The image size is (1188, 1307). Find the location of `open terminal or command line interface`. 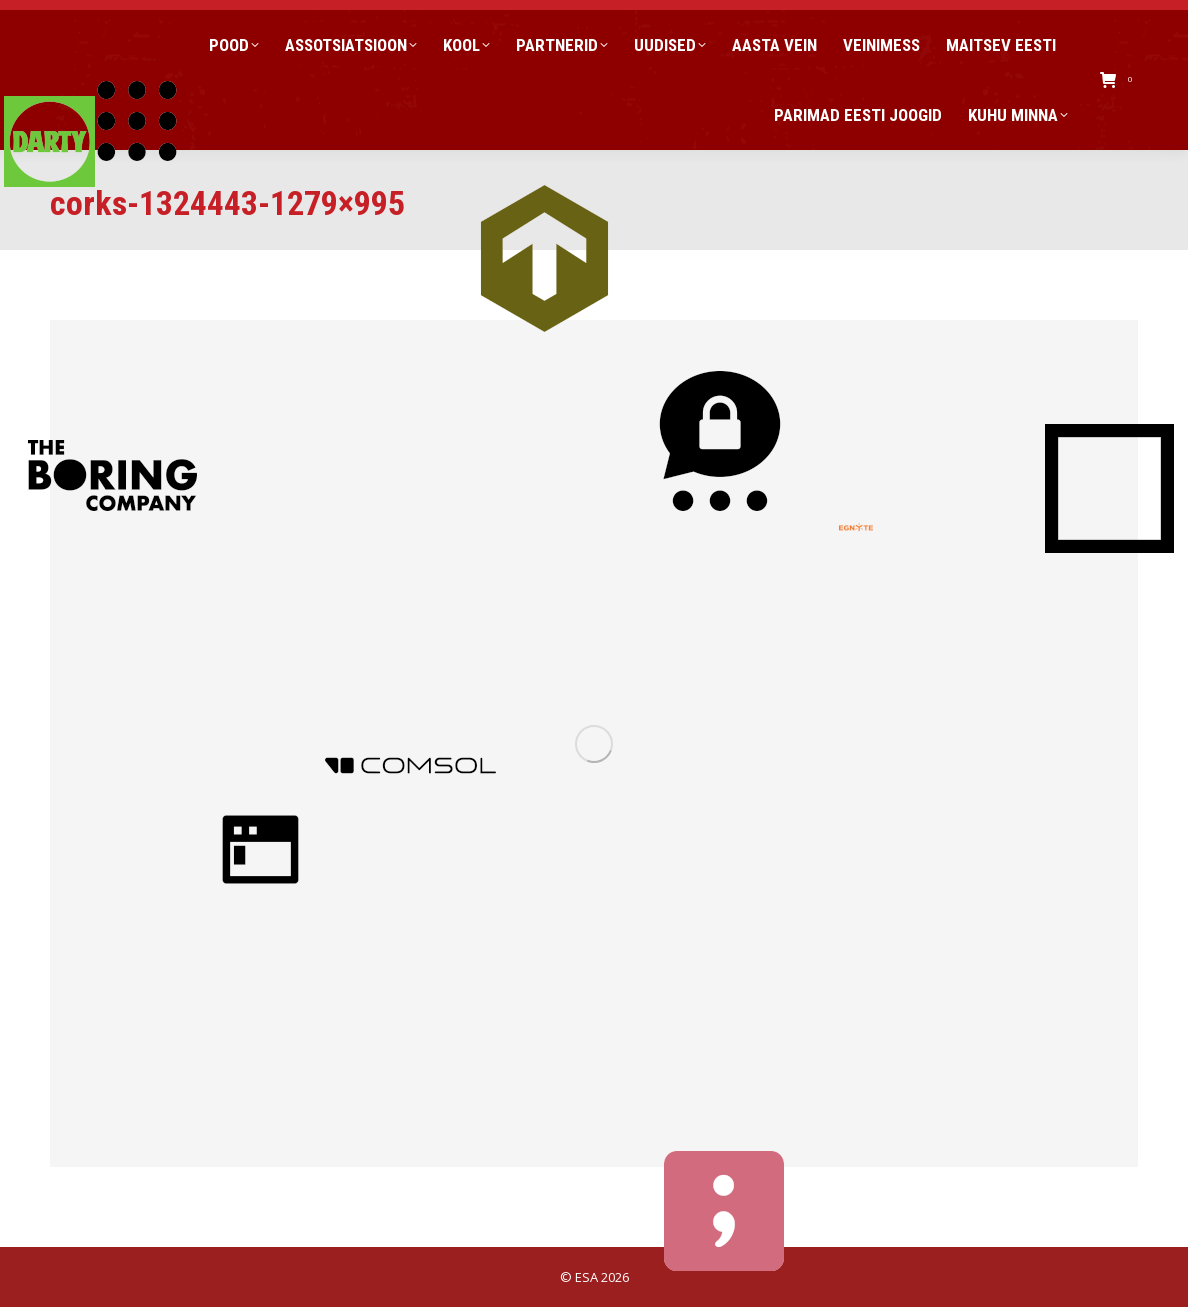

open terminal or command line interface is located at coordinates (260, 849).